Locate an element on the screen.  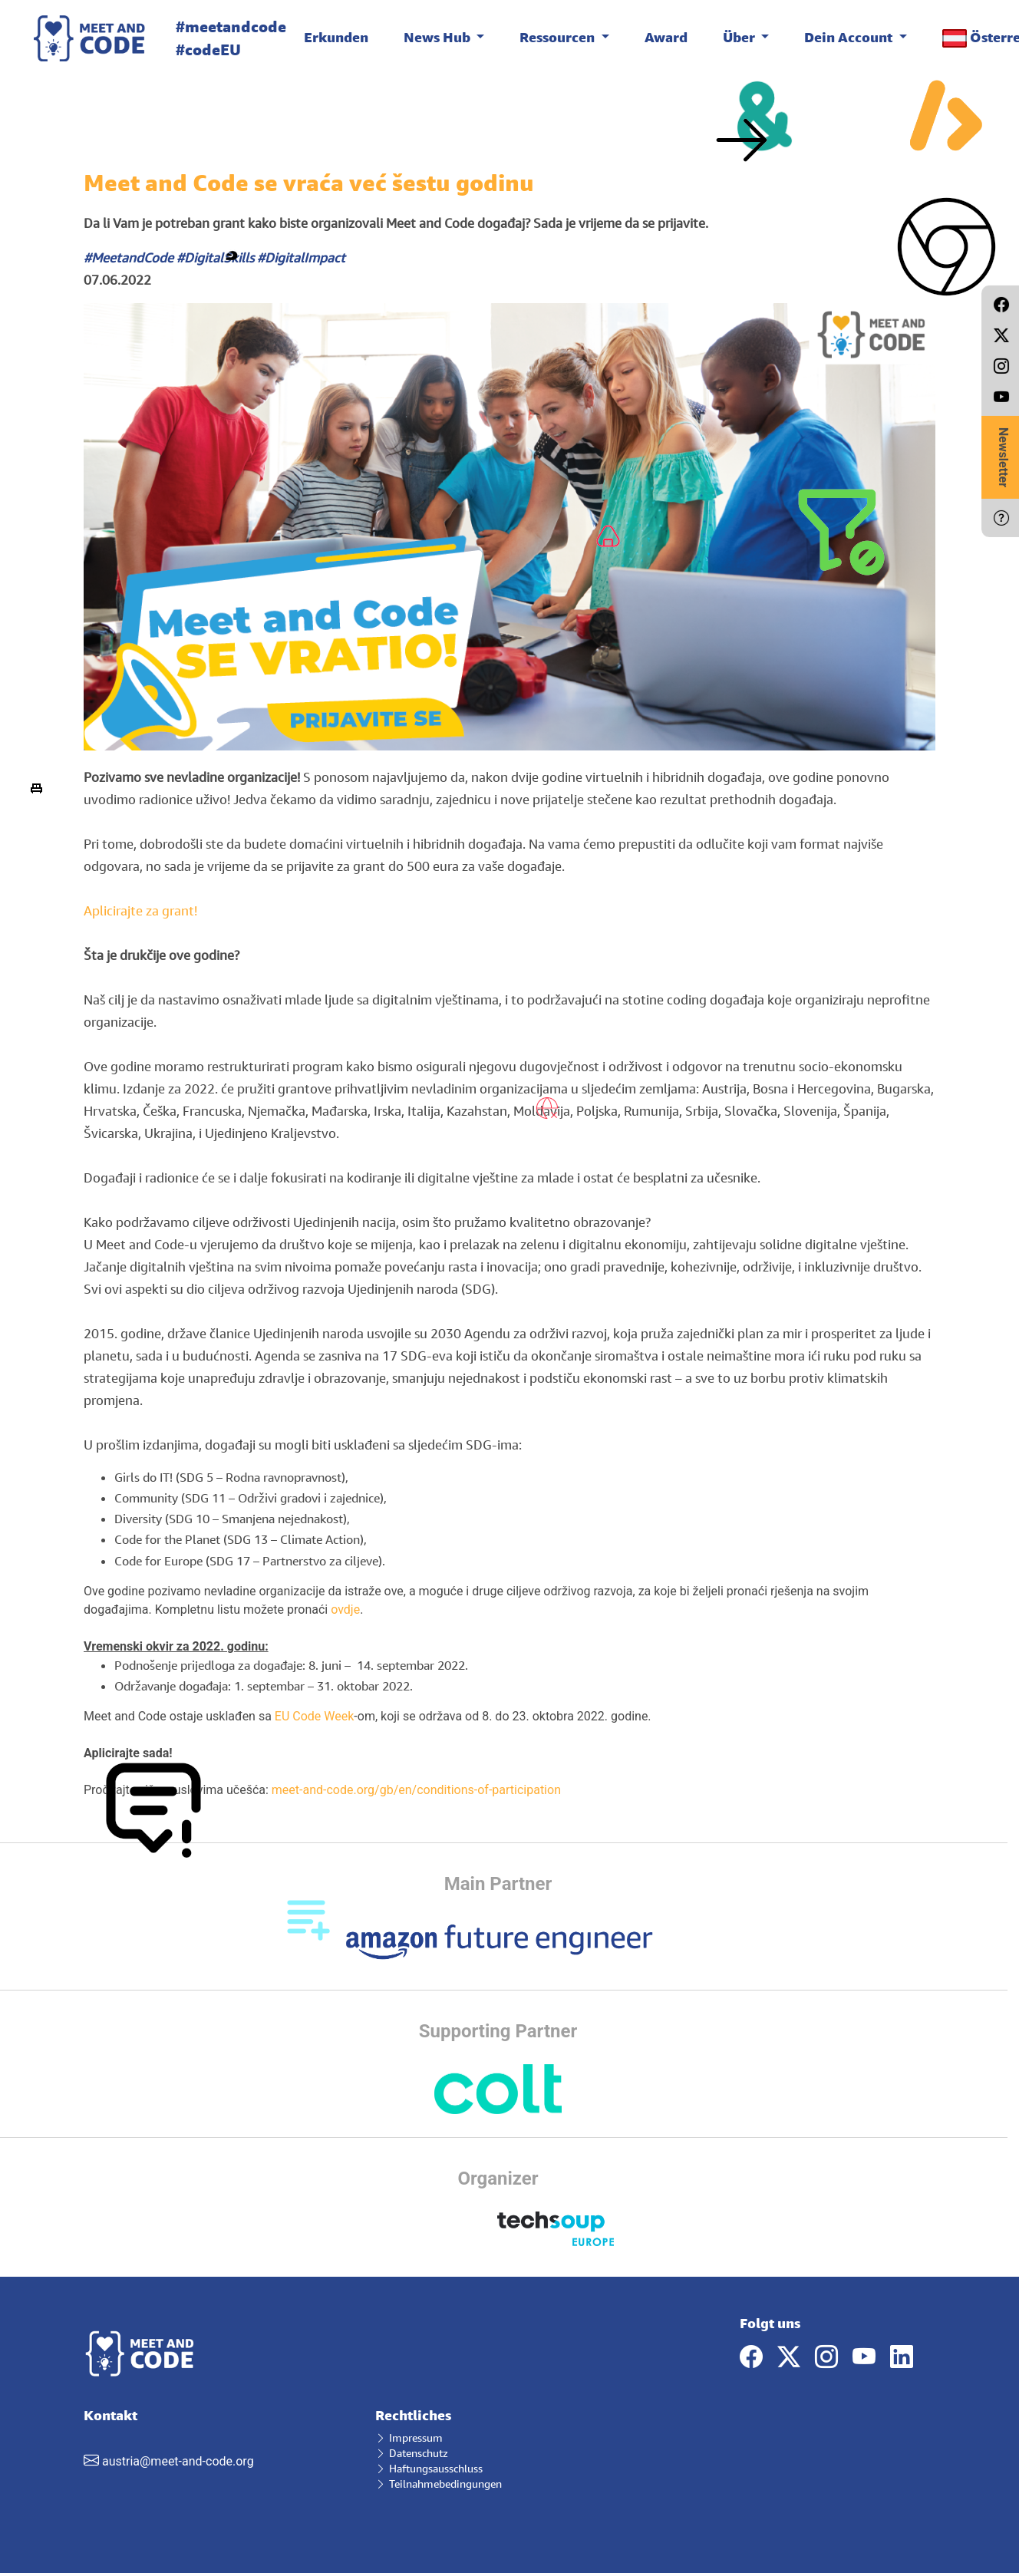
navigate to the next item or page is located at coordinates (741, 140).